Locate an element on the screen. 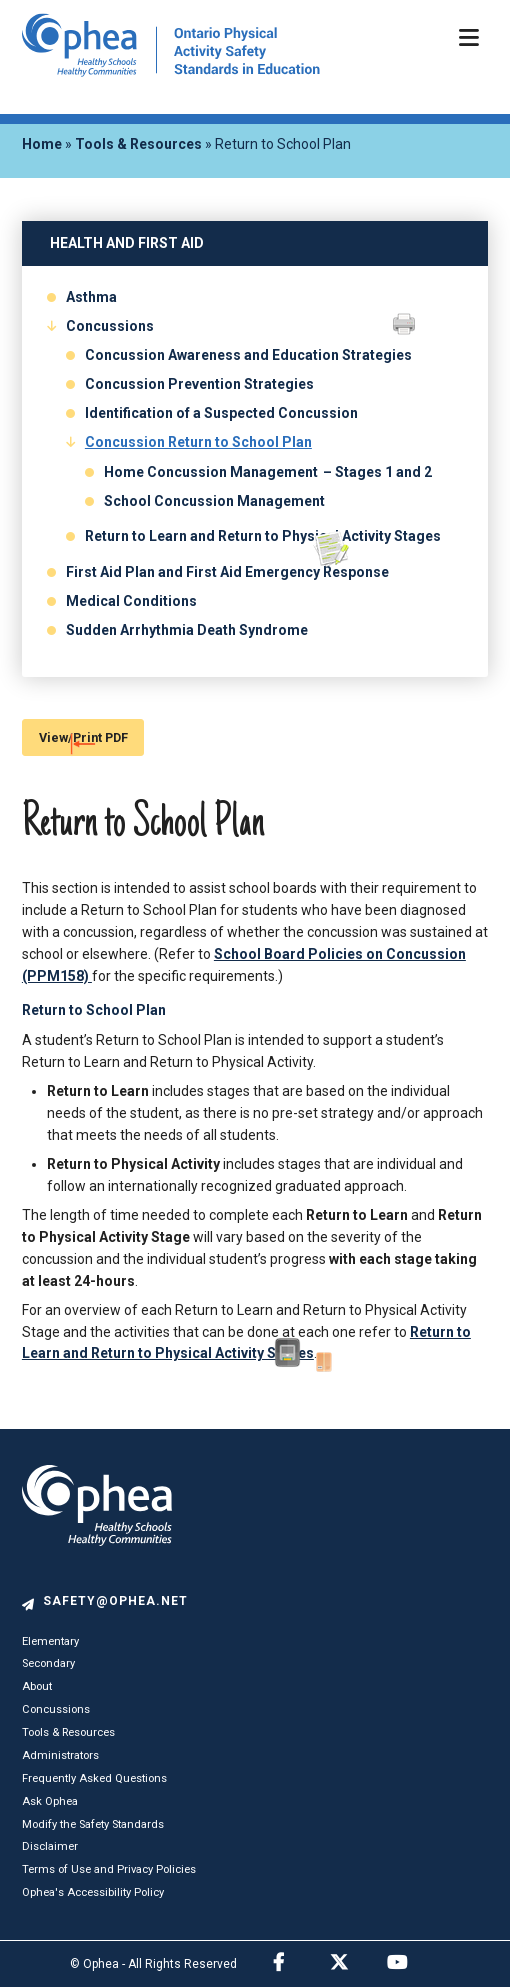 The image size is (510, 1987). sega genesis/32x rom file is located at coordinates (287, 1352).